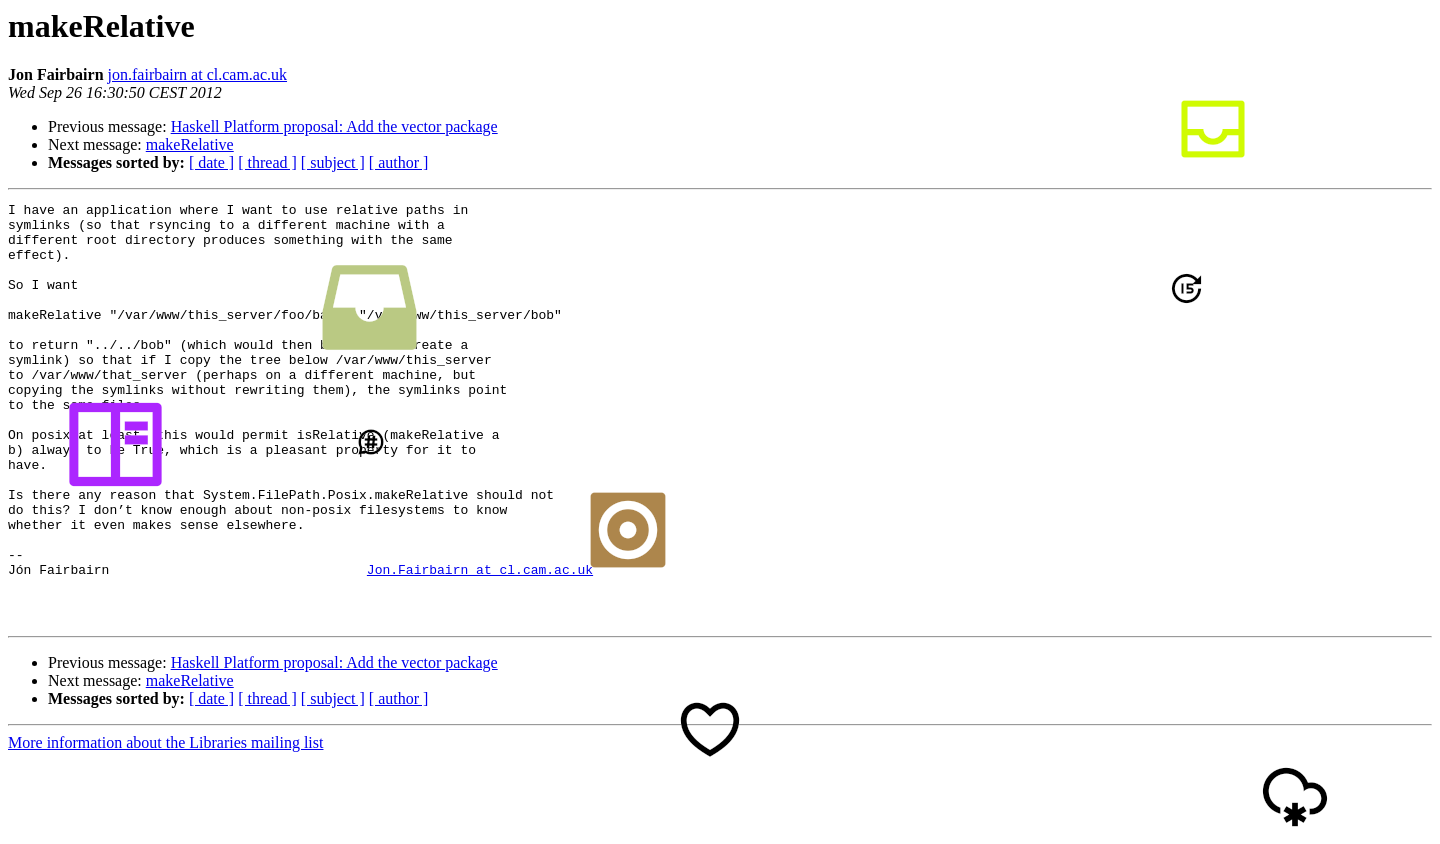 This screenshot has width=1440, height=844. What do you see at coordinates (710, 729) in the screenshot?
I see `add to favorites` at bounding box center [710, 729].